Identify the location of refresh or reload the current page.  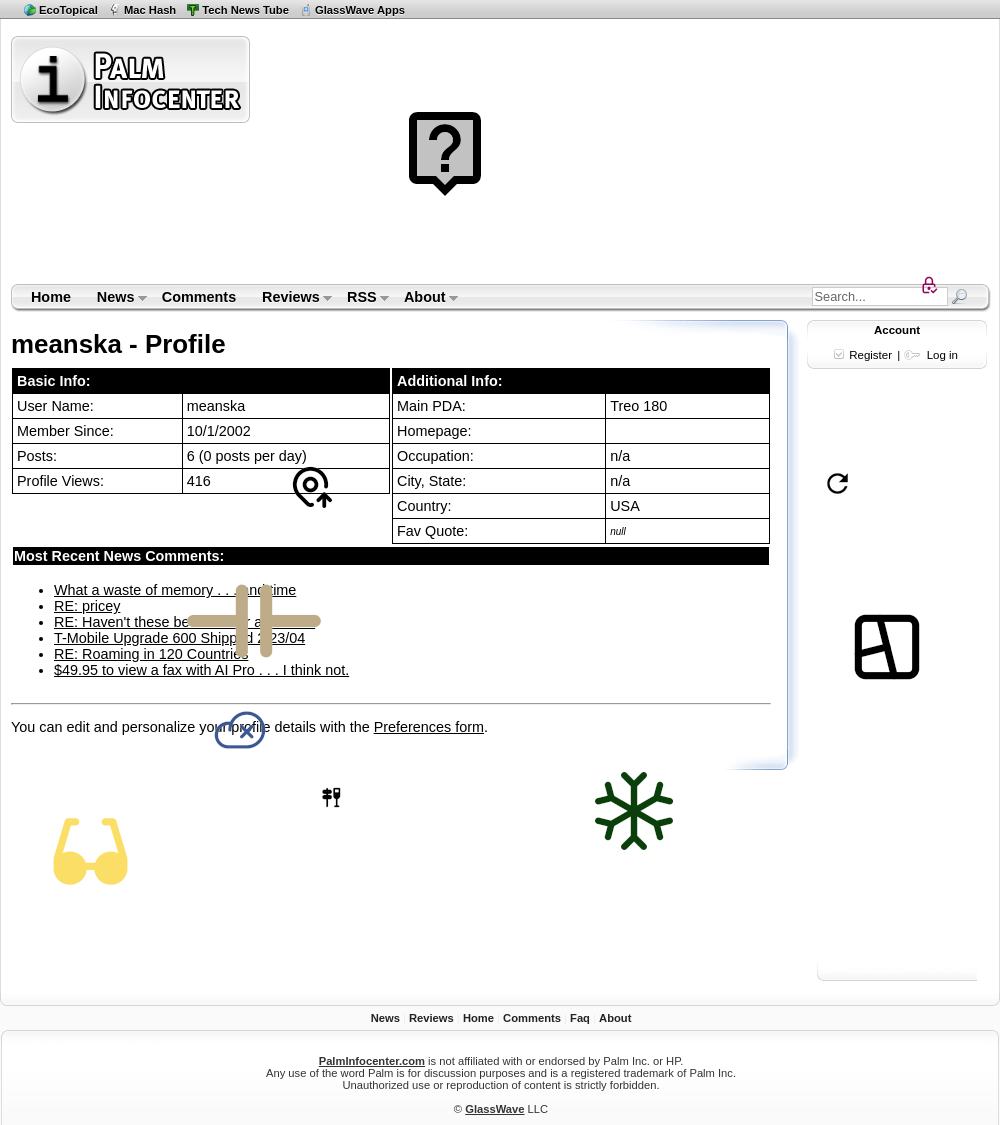
(837, 483).